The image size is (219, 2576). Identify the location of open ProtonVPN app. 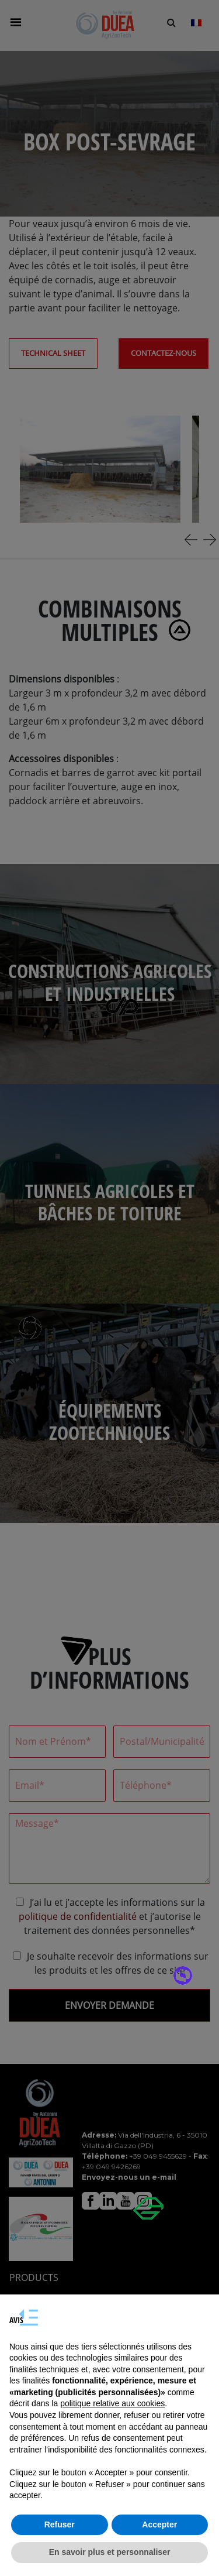
(77, 1651).